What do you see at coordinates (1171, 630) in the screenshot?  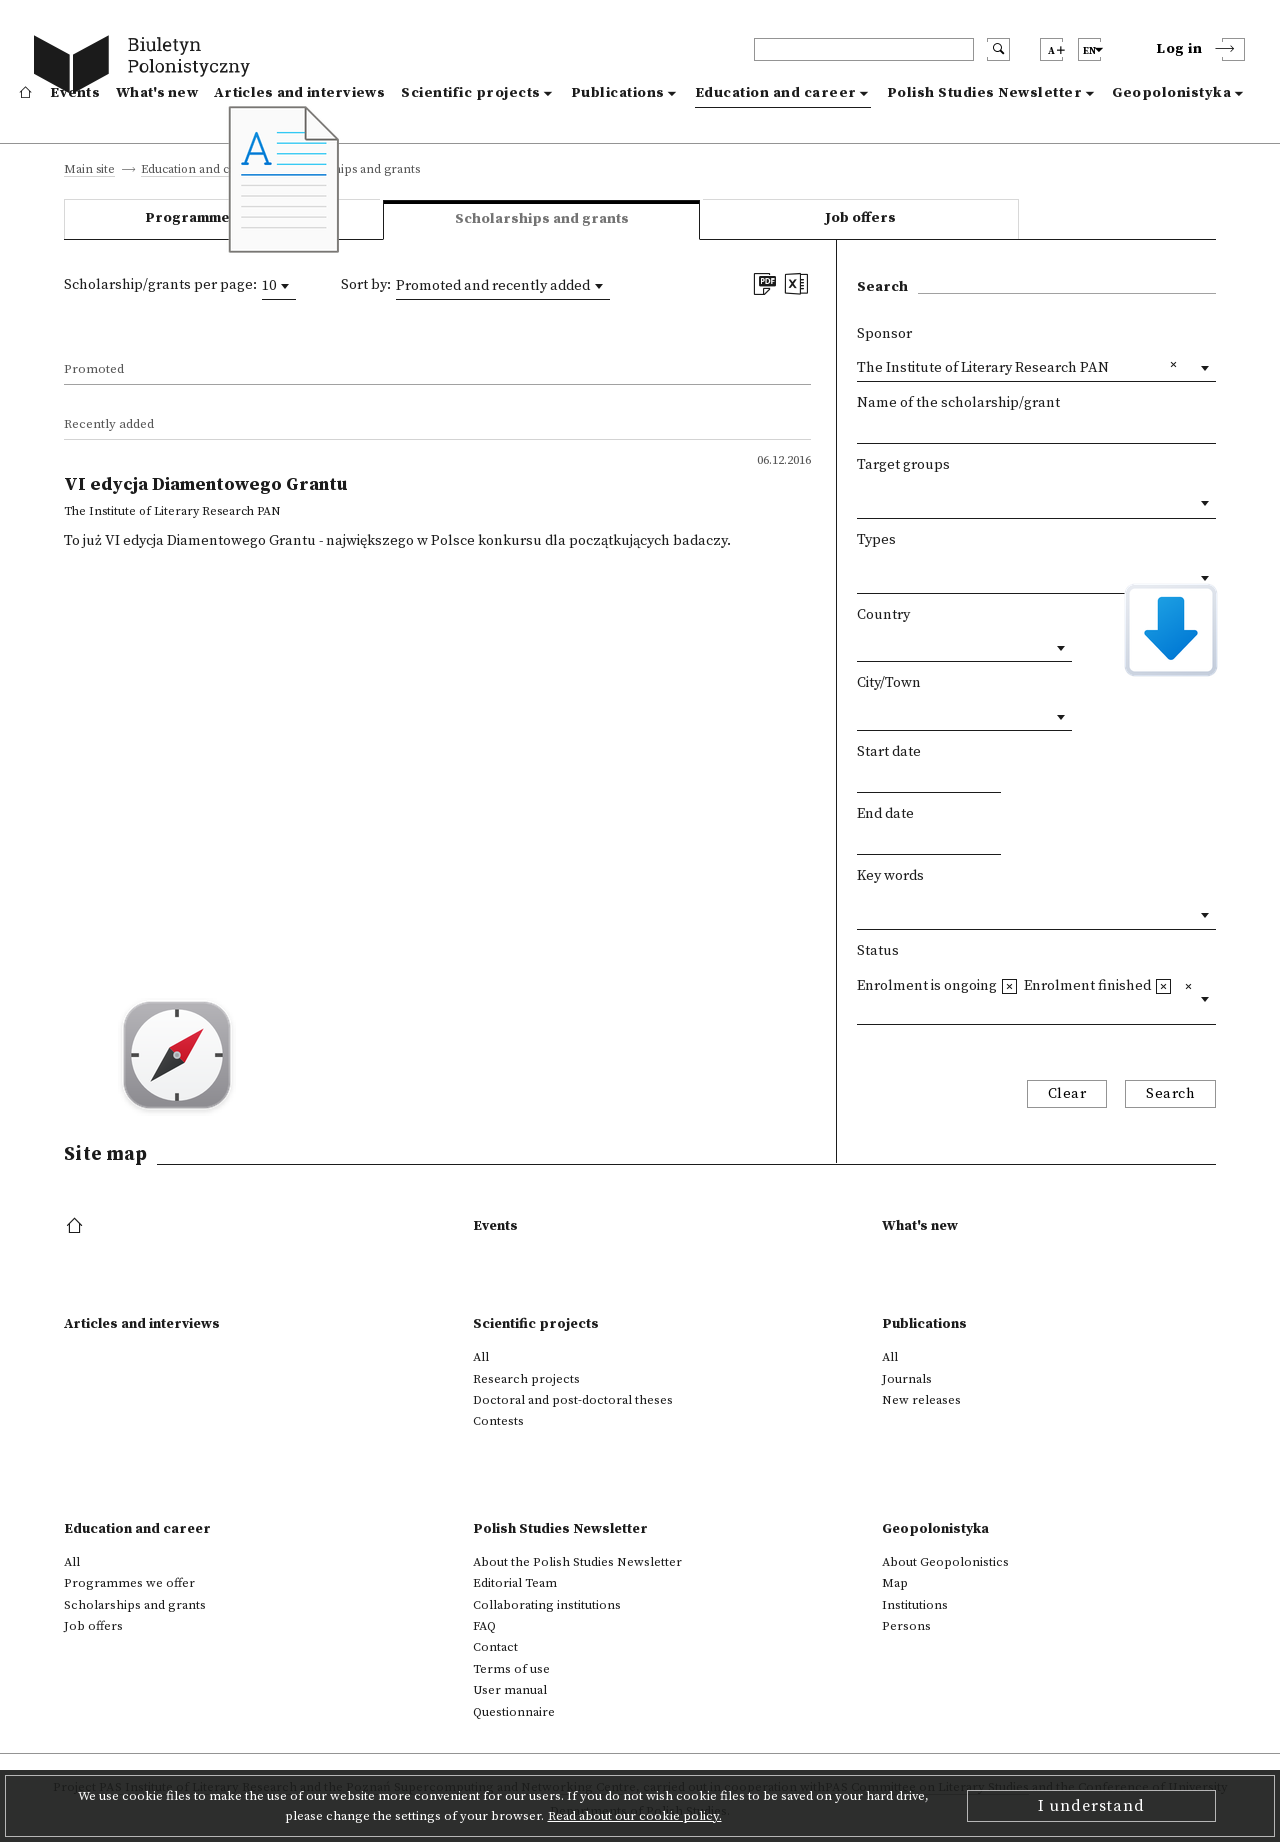 I see `download a file or content` at bounding box center [1171, 630].